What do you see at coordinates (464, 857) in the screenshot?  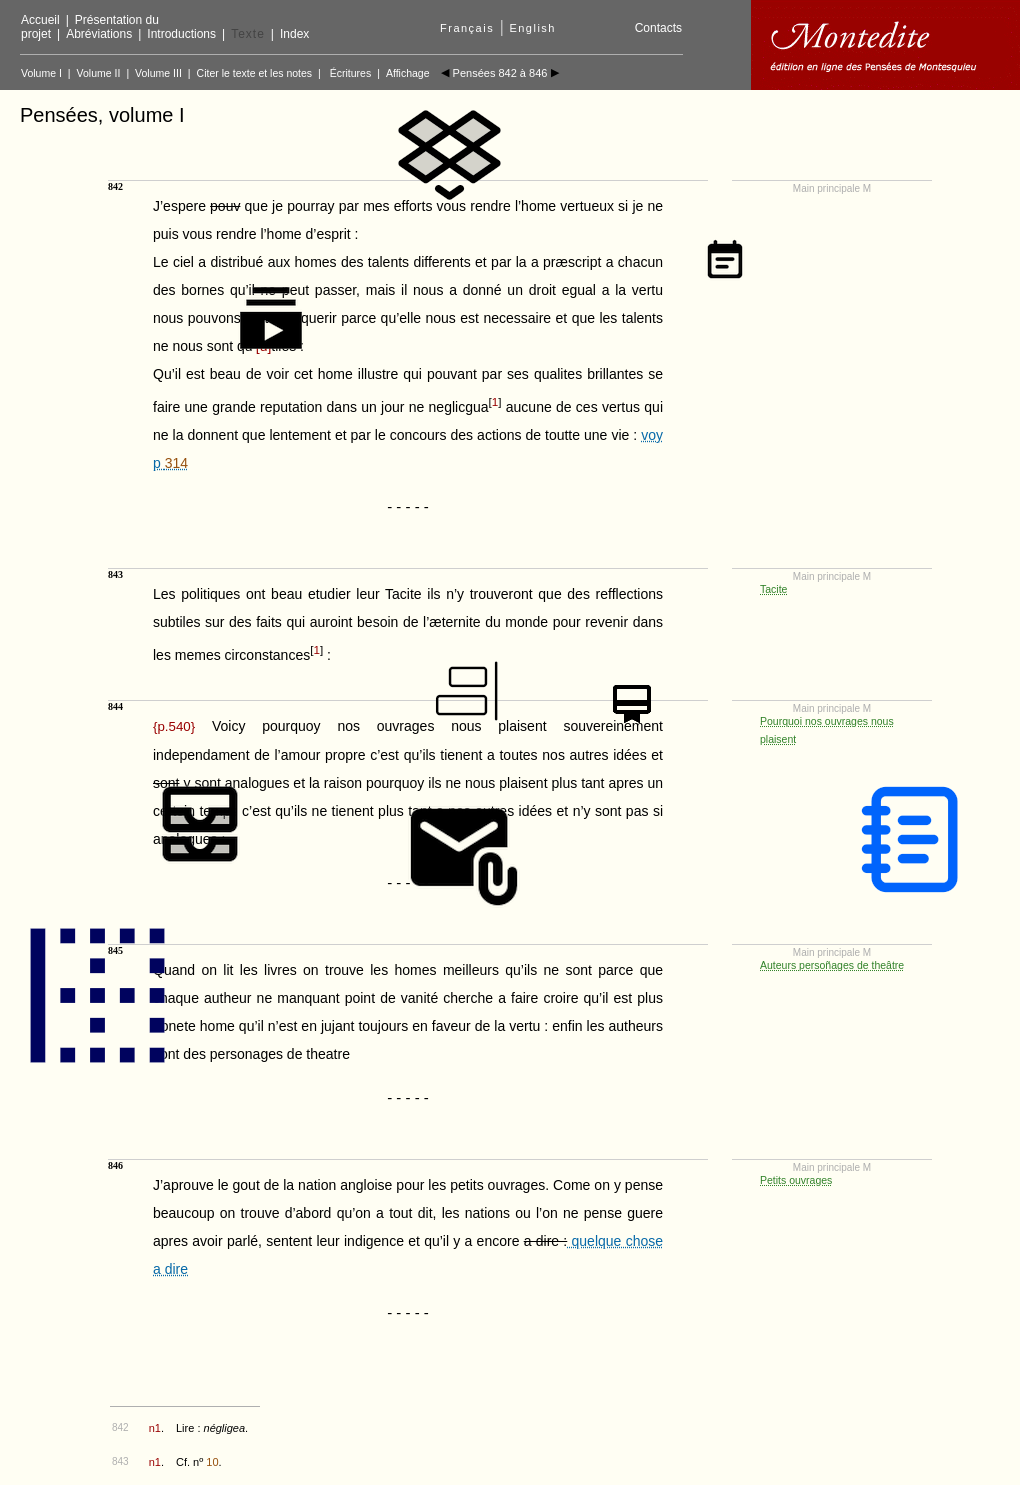 I see `attach a file to your email` at bounding box center [464, 857].